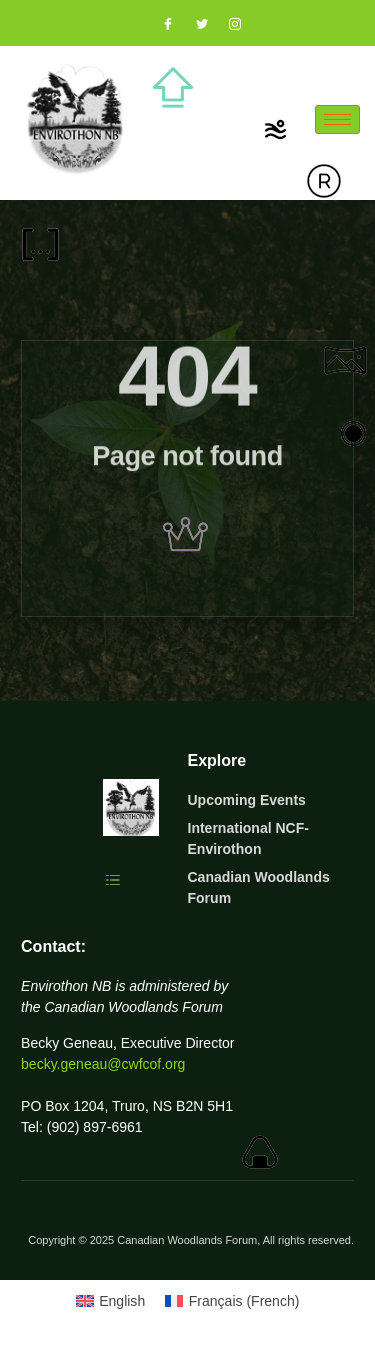  Describe the element at coordinates (345, 360) in the screenshot. I see `view panorama or wide-angle photos` at that location.